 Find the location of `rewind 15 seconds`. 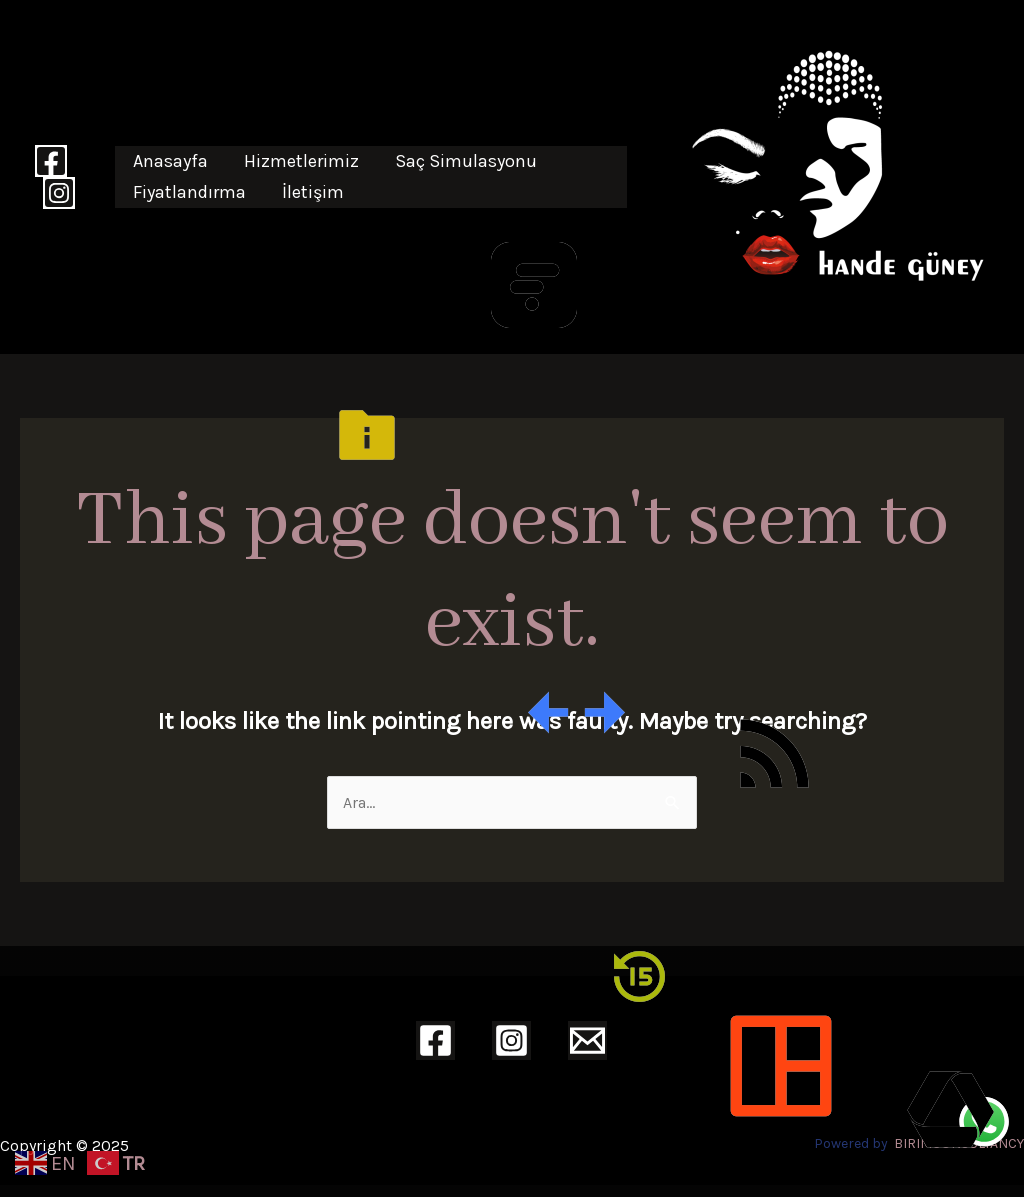

rewind 15 seconds is located at coordinates (639, 976).